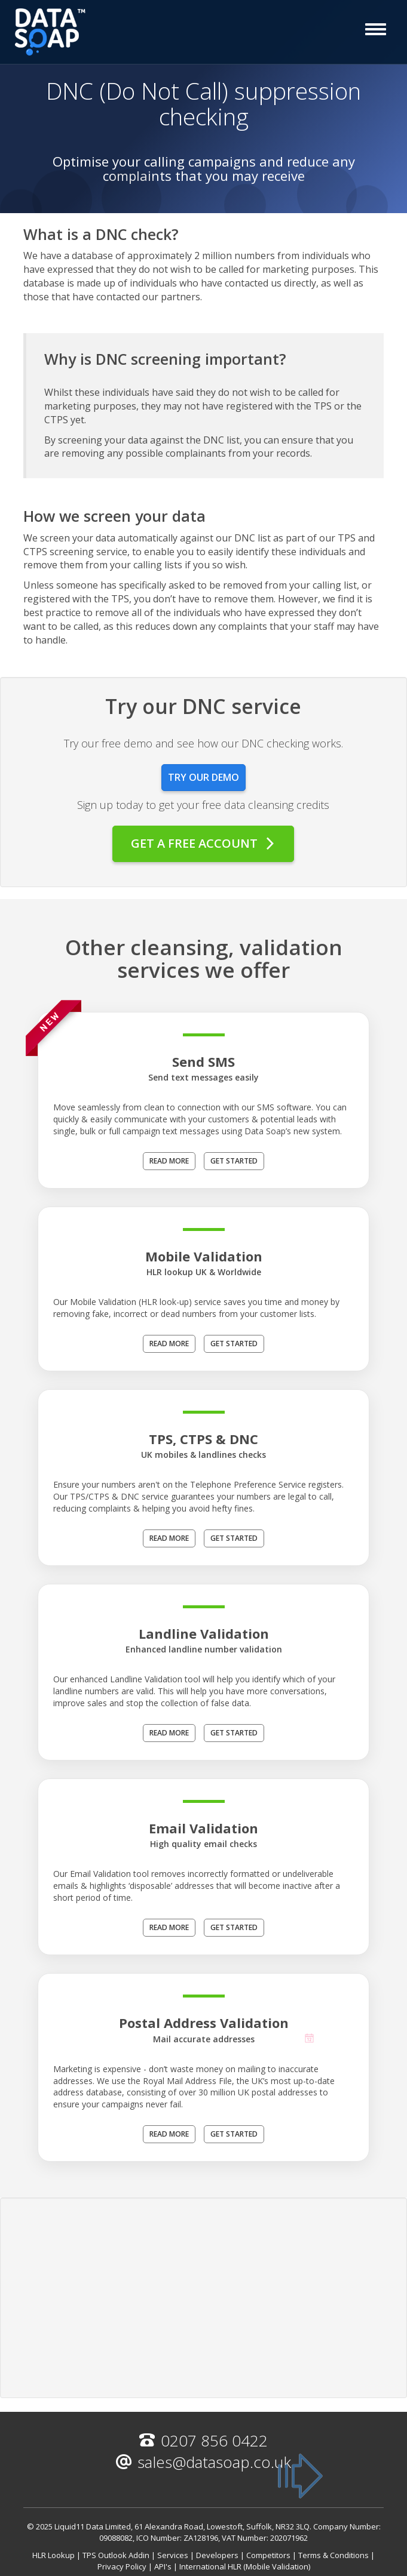  I want to click on skip forward or advance to next item, so click(298, 2476).